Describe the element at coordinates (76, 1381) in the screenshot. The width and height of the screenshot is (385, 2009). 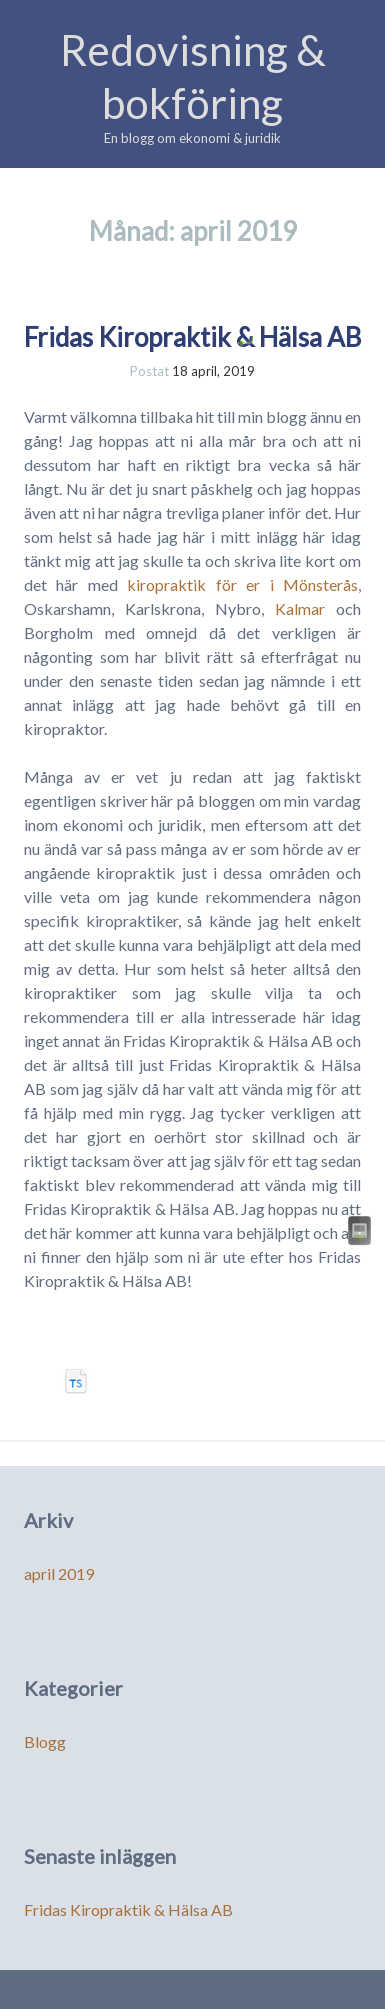
I see `a typescript source code file` at that location.